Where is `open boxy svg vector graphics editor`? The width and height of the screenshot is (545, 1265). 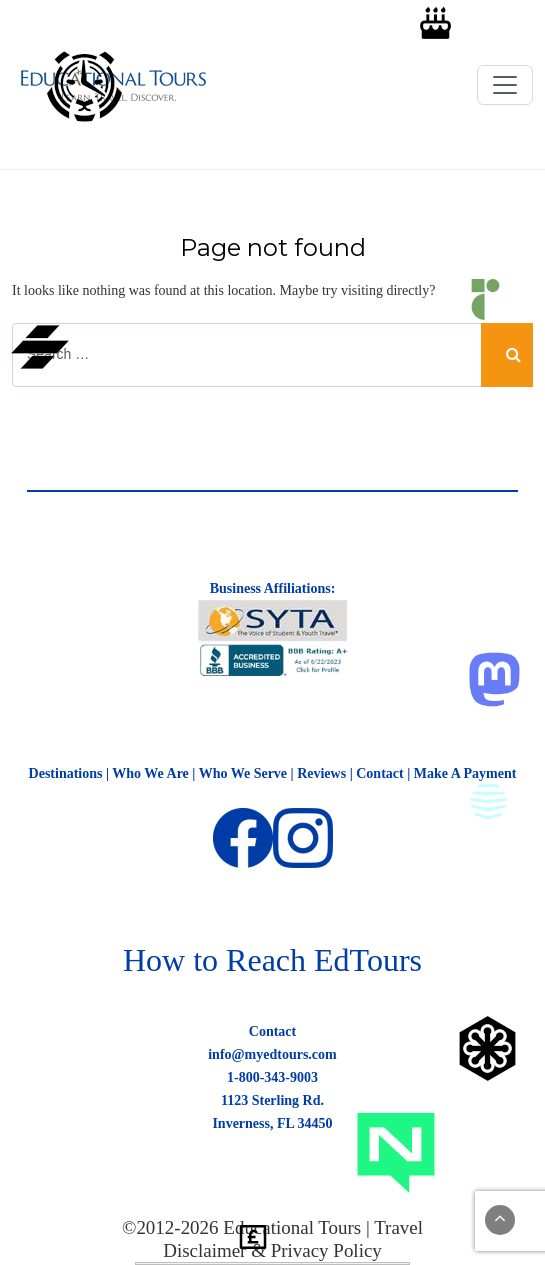
open boxy svg vector graphics editor is located at coordinates (487, 1048).